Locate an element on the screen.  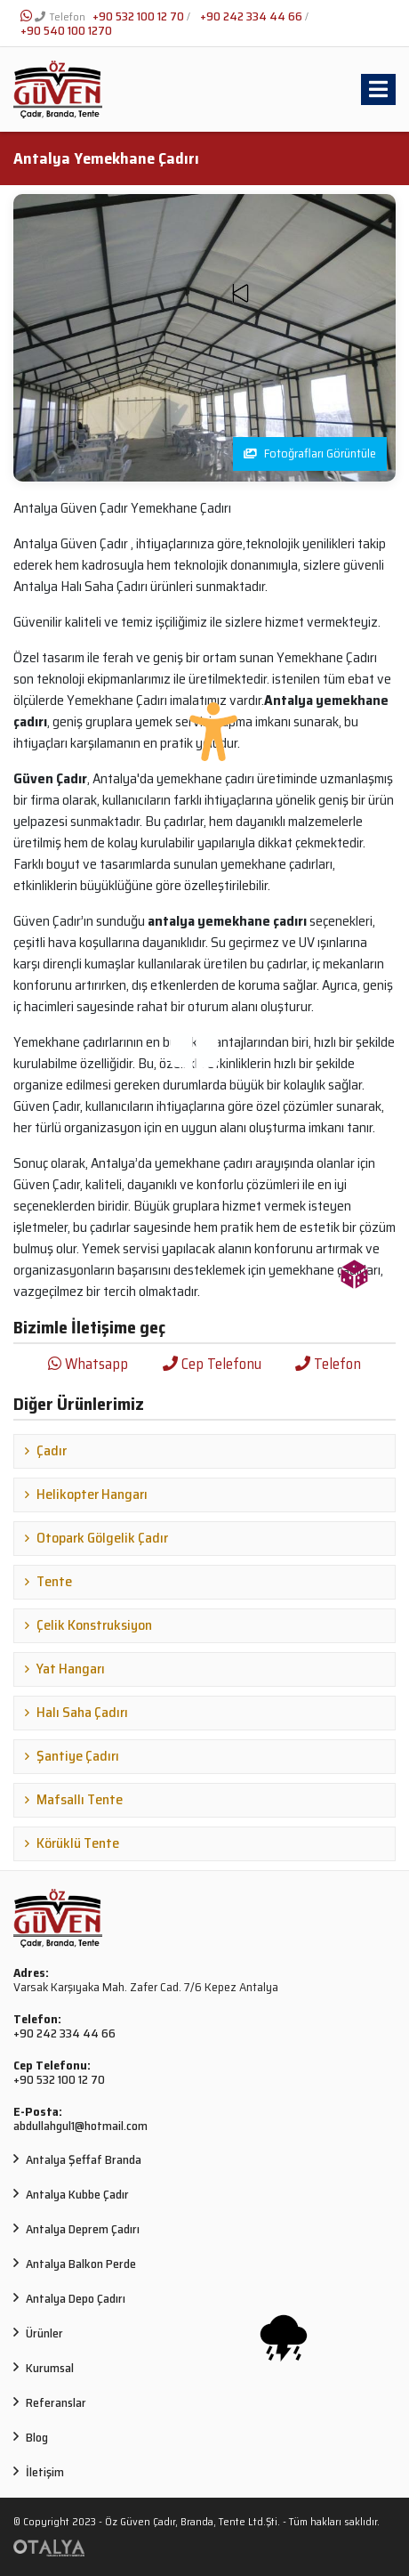
skip to previous track is located at coordinates (240, 293).